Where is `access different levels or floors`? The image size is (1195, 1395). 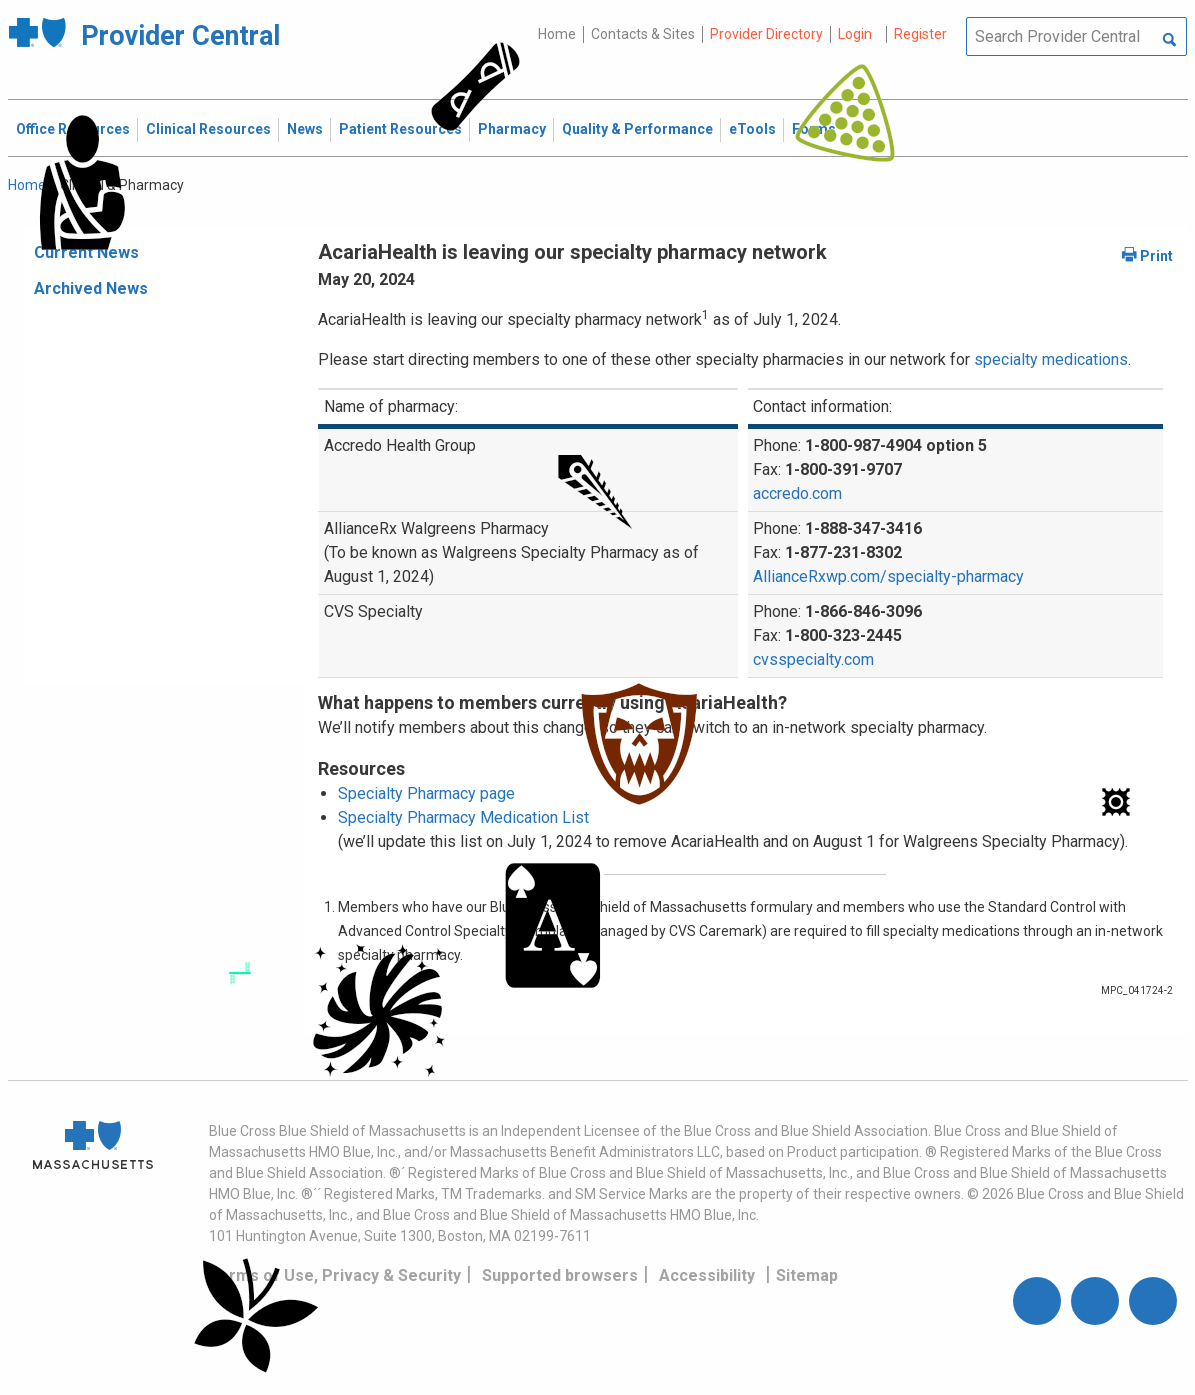
access different levels or floors is located at coordinates (240, 973).